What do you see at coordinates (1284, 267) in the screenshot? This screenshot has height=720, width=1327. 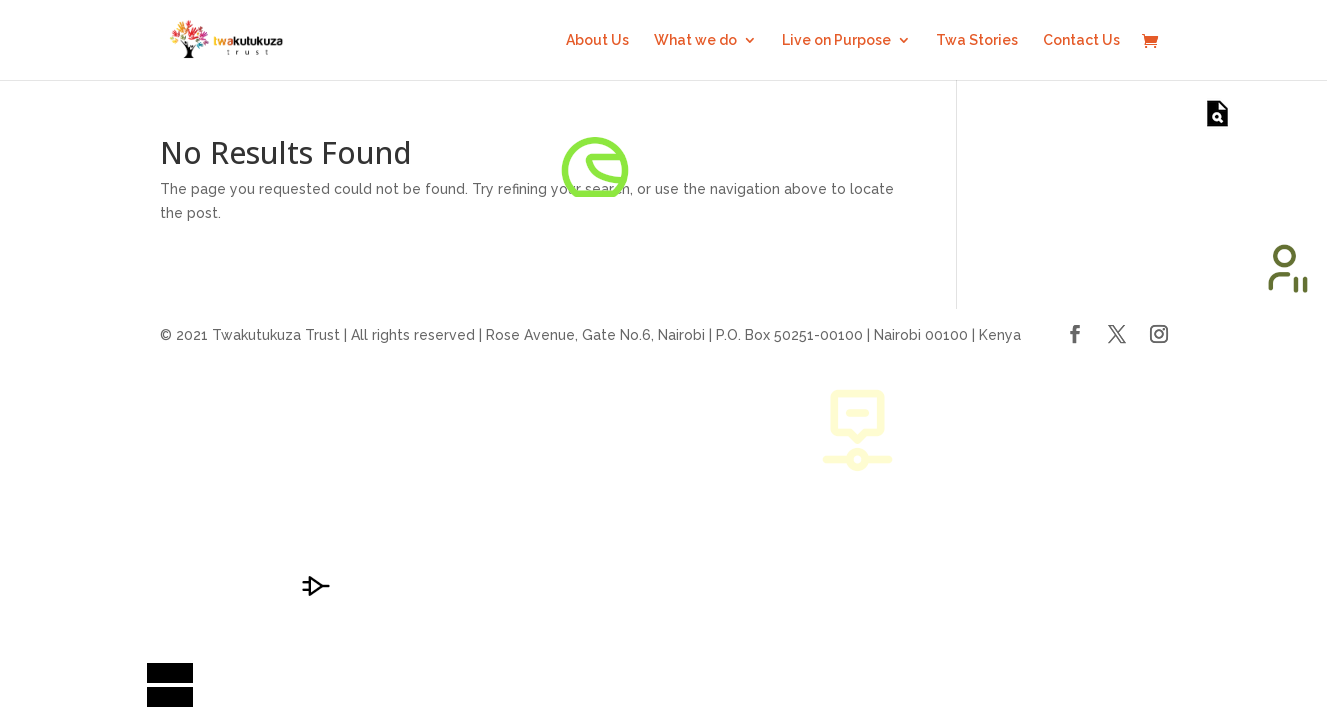 I see `pause or temporarily suspend a user account` at bounding box center [1284, 267].